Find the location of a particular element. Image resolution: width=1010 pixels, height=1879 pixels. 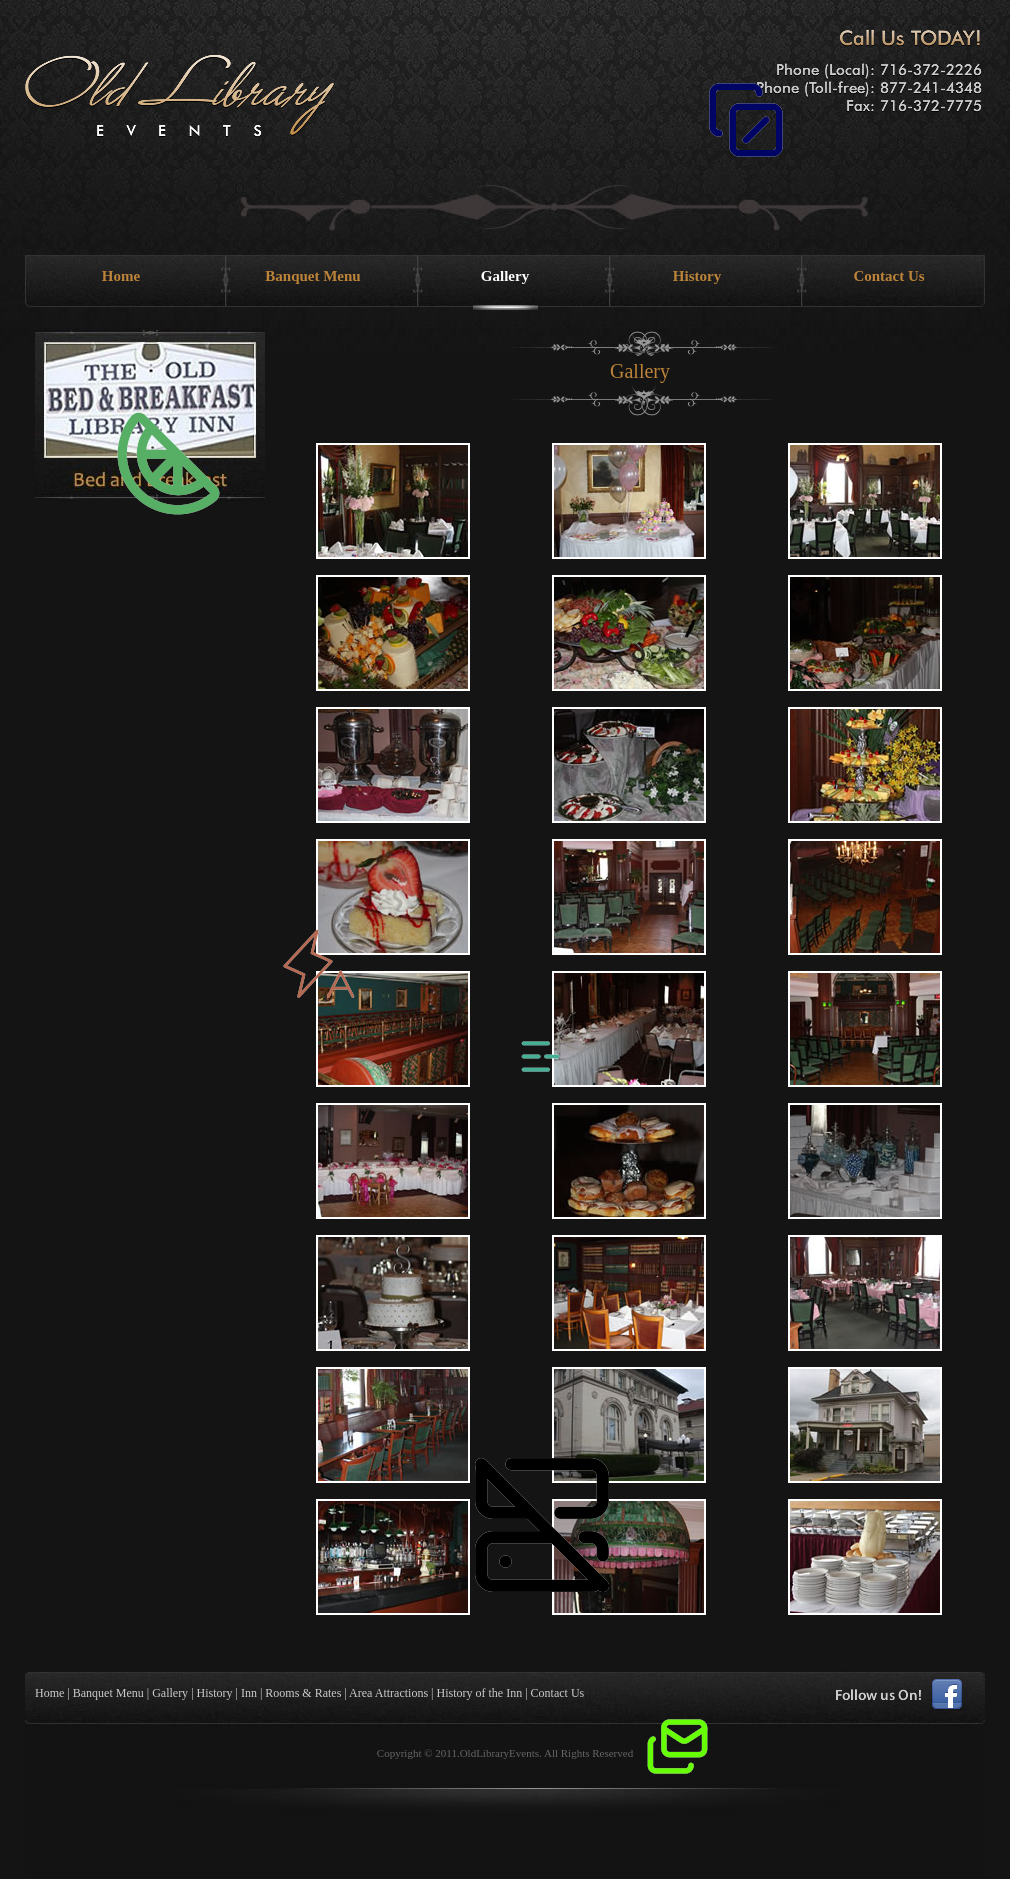

indicates citrus or fruit-related content is located at coordinates (168, 463).